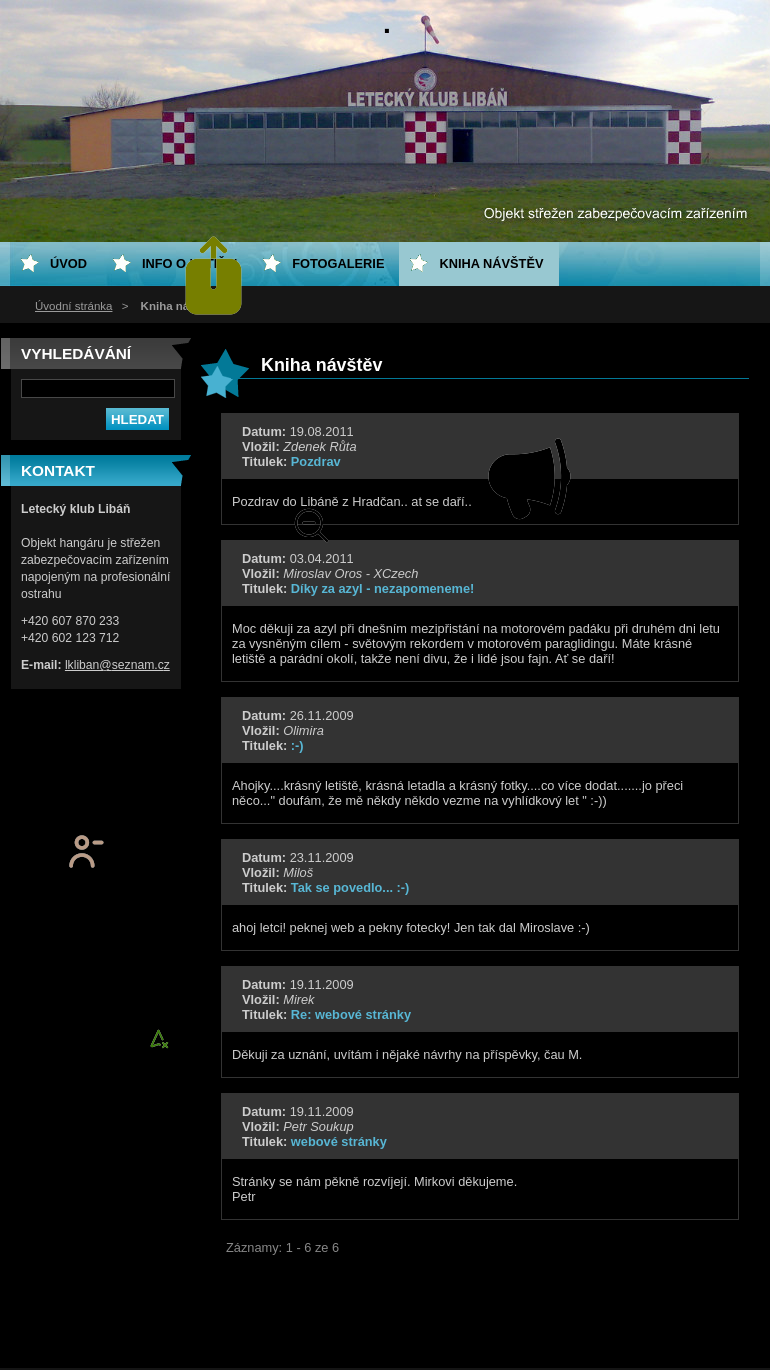  I want to click on share content to another app or service, so click(213, 275).